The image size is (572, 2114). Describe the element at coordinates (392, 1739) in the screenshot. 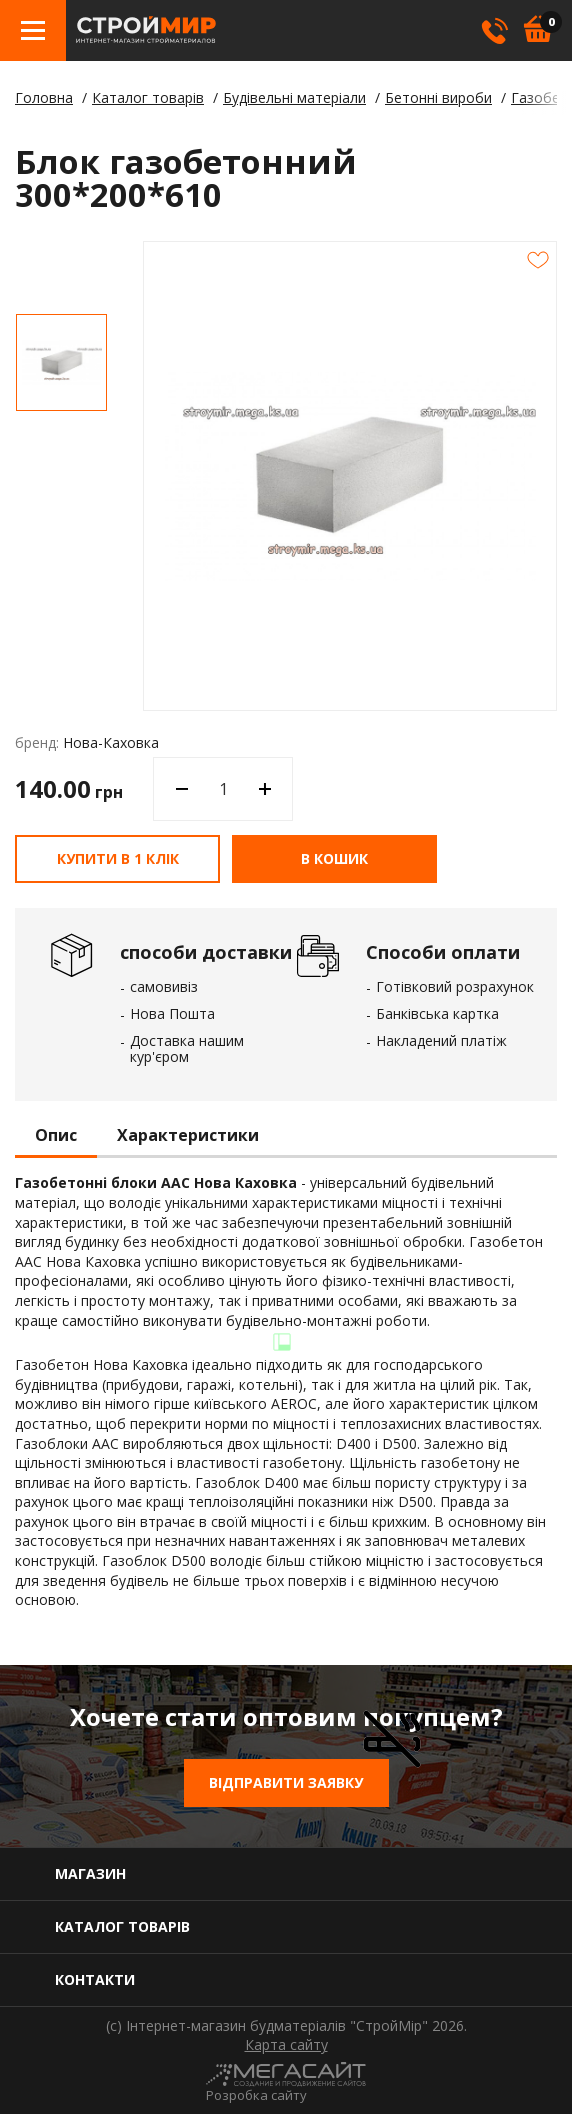

I see `no smoking allowed in this area` at that location.